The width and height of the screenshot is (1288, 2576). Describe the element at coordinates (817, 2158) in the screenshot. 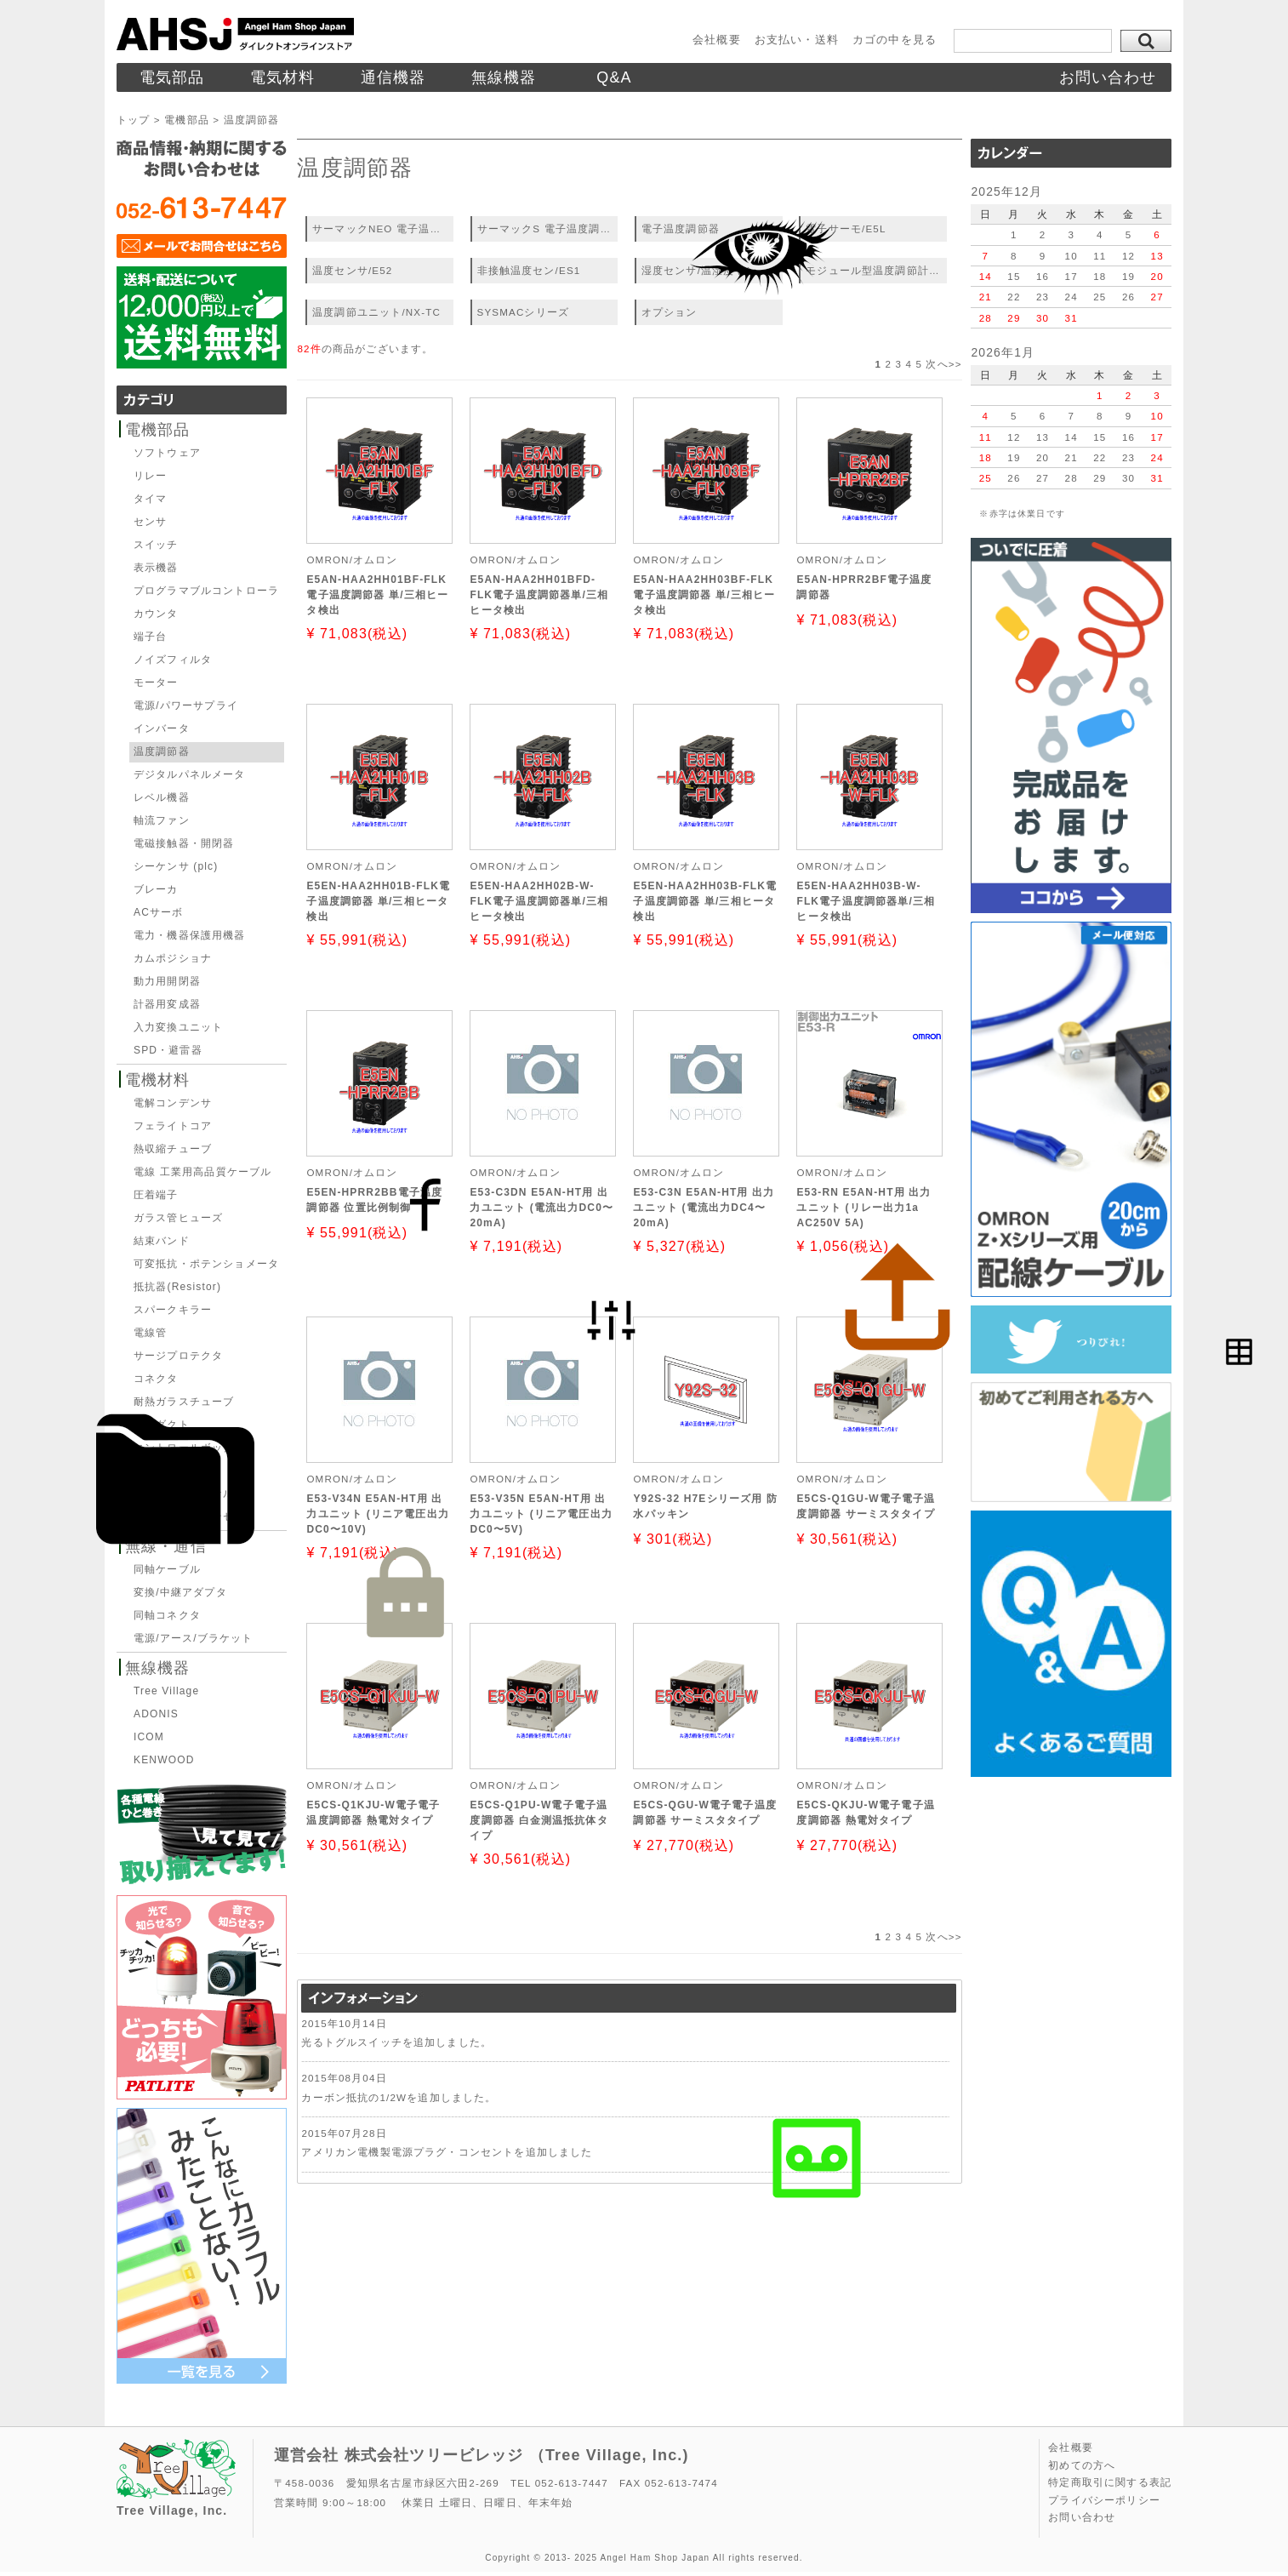

I see `play or access cassette tape audio` at that location.